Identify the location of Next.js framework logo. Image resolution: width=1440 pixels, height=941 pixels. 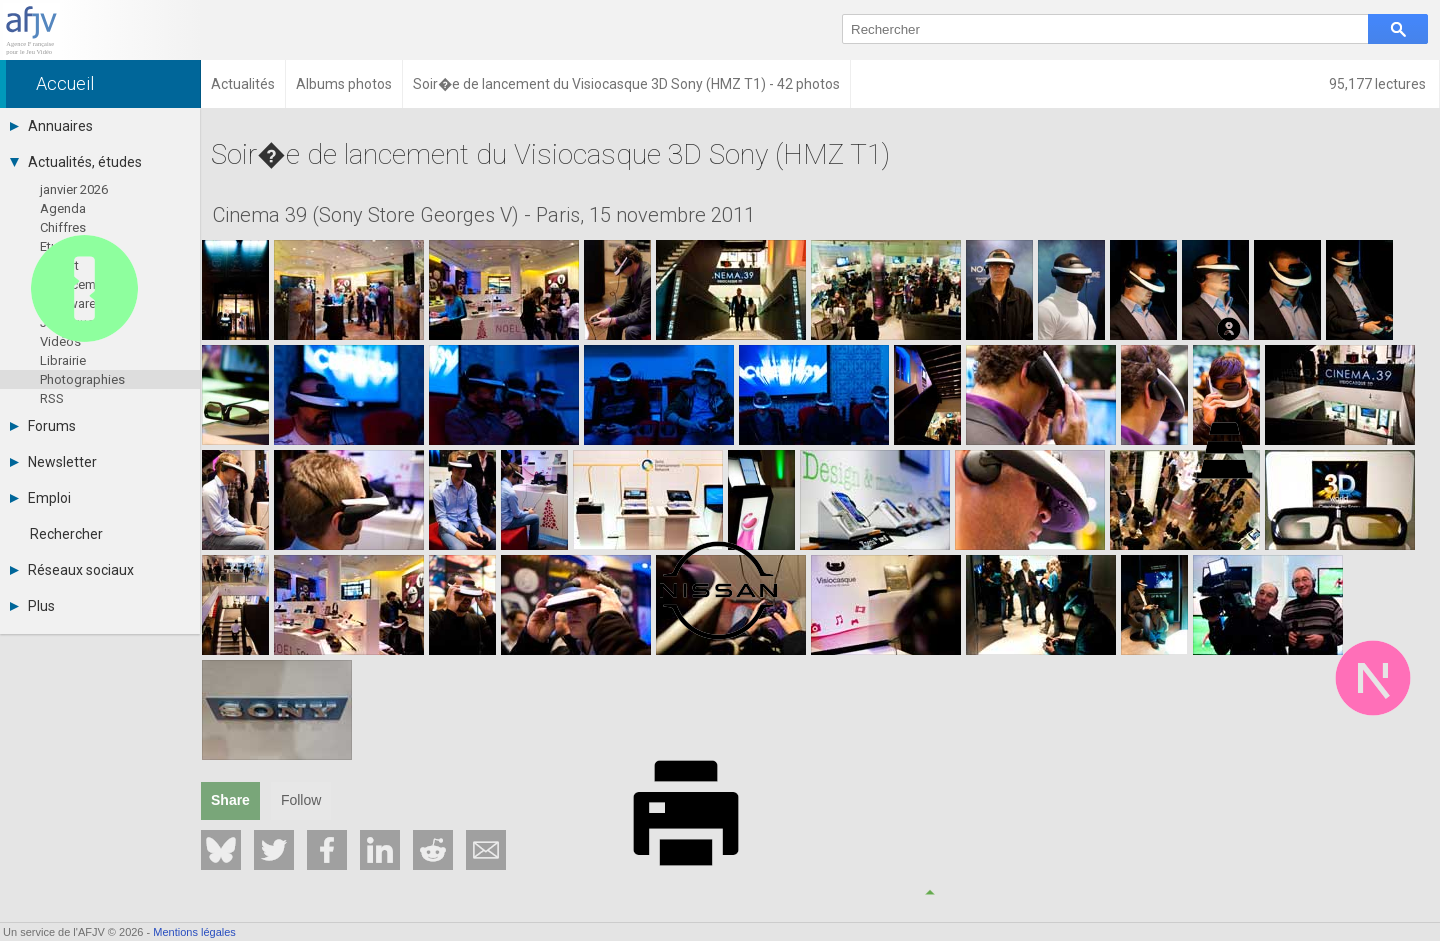
(1373, 678).